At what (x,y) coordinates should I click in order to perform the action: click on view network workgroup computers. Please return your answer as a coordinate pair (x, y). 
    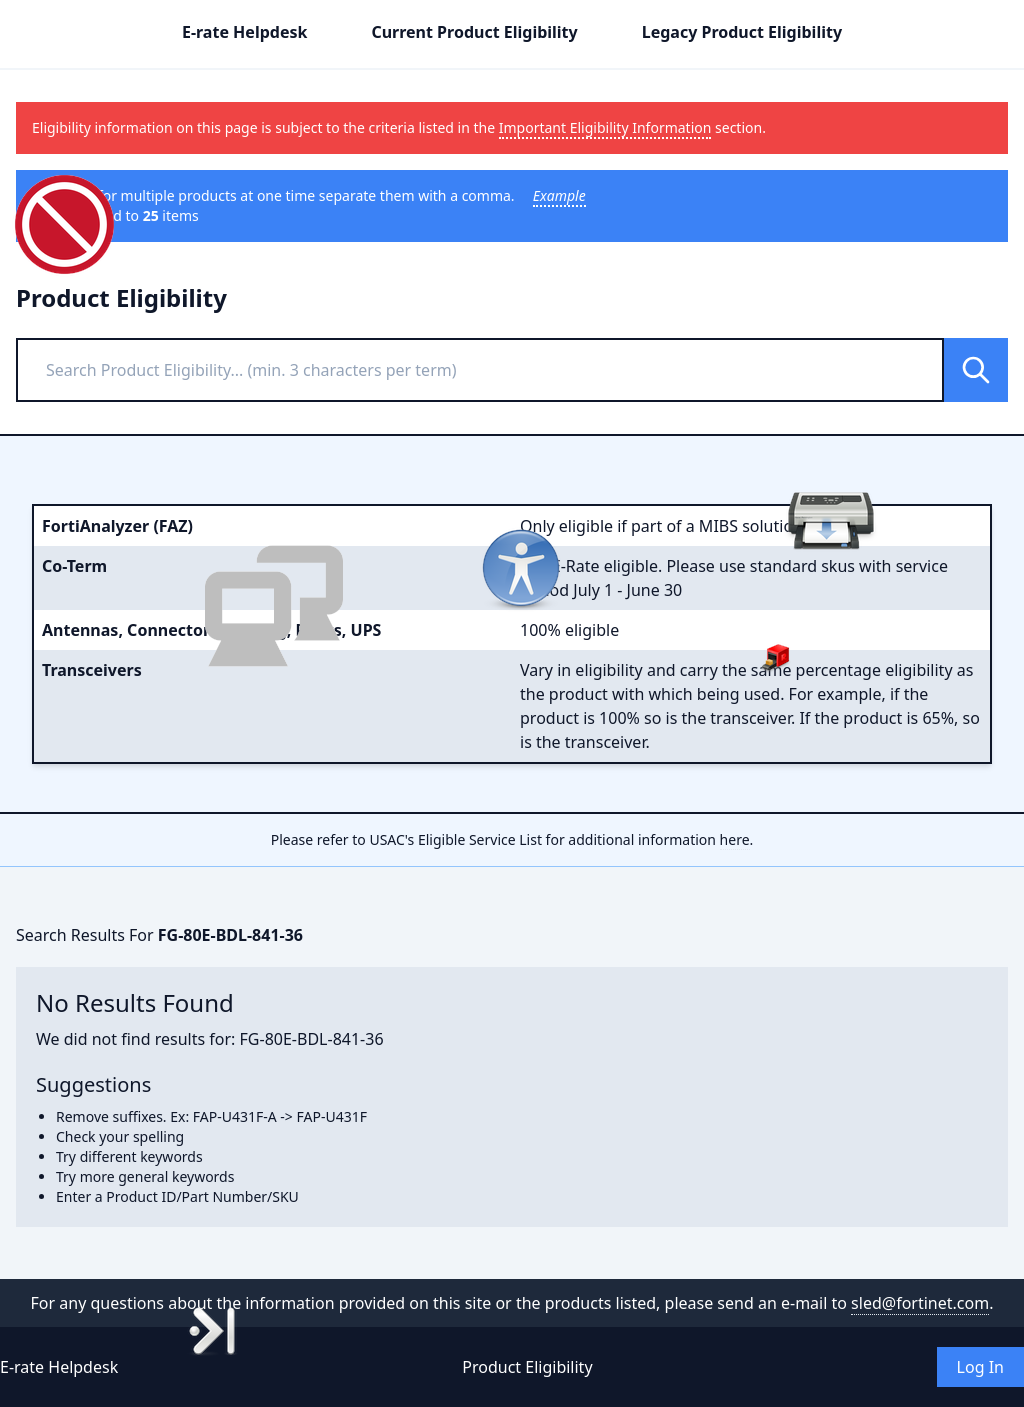
    Looking at the image, I should click on (274, 606).